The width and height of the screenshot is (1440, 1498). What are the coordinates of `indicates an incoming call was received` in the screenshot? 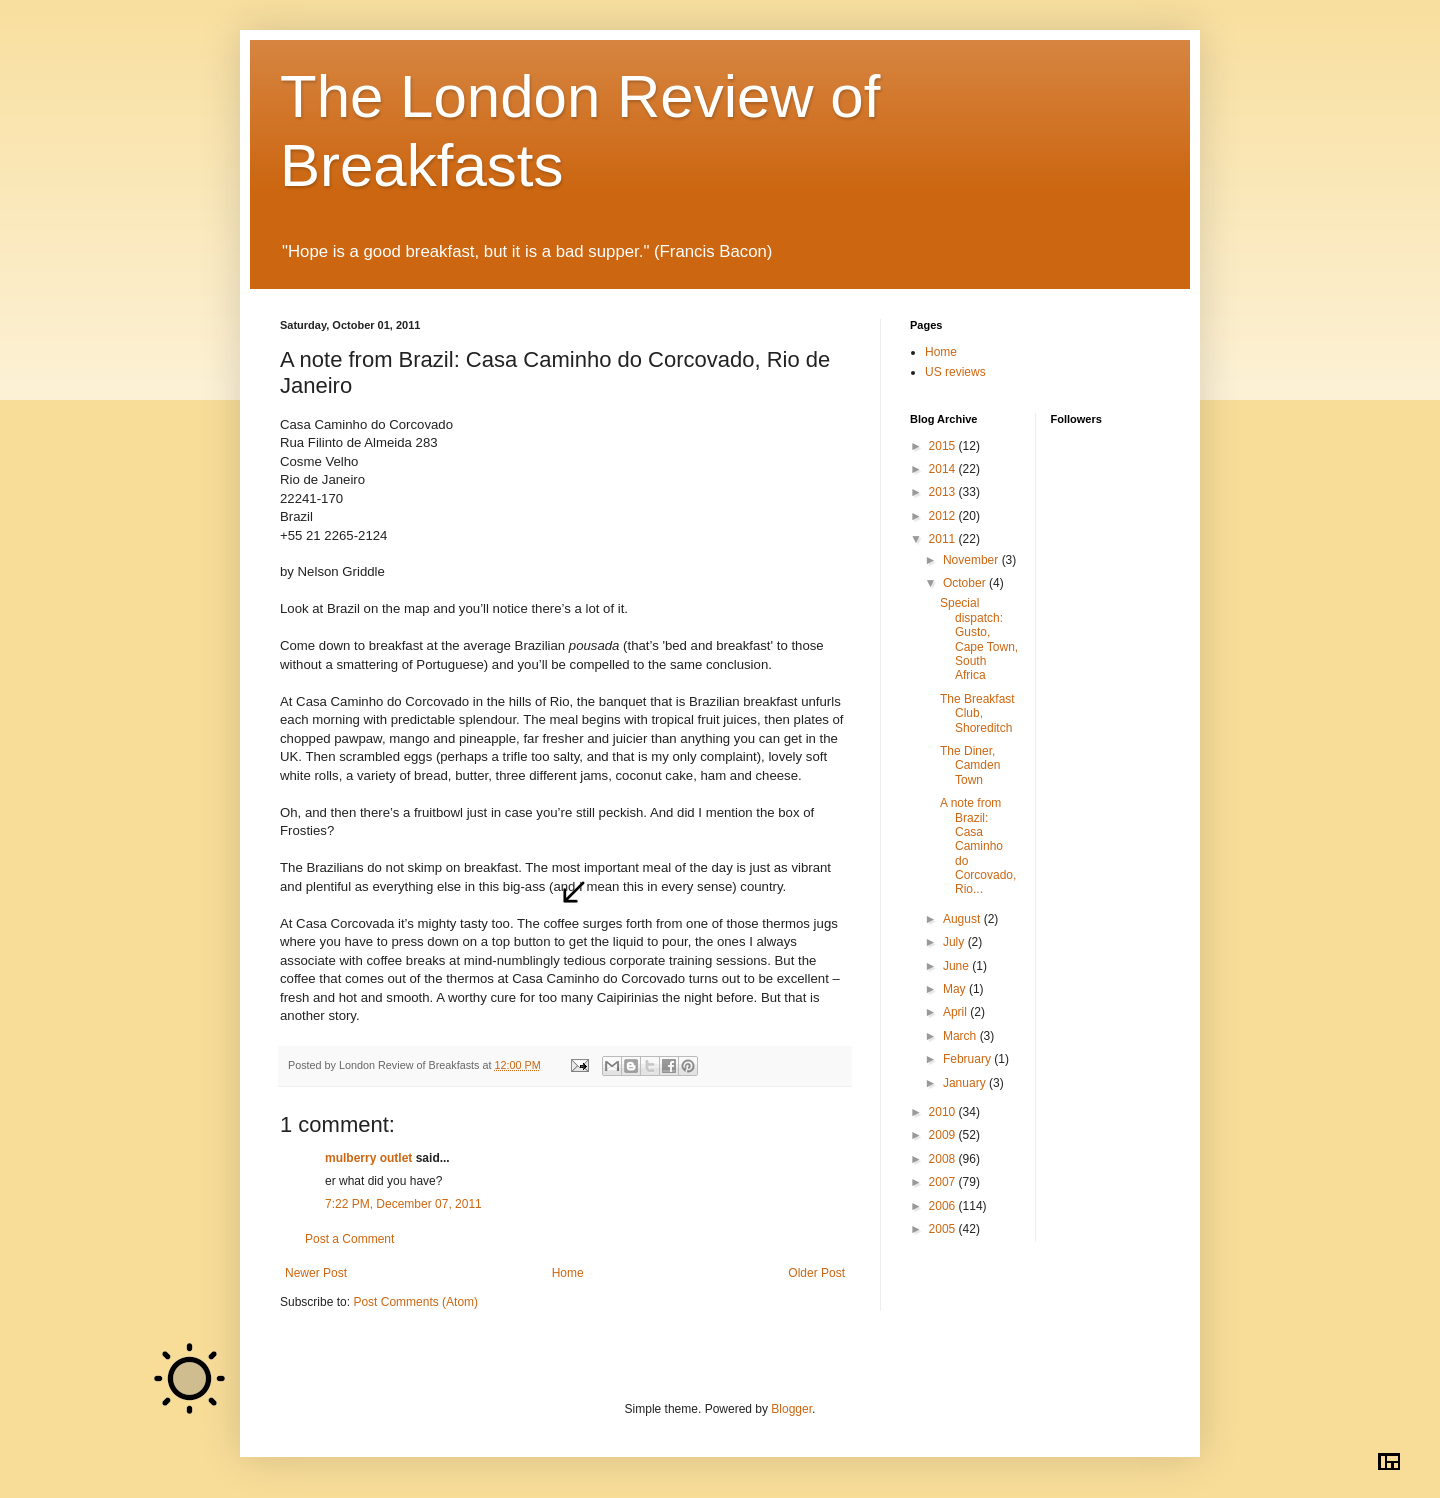 It's located at (573, 892).